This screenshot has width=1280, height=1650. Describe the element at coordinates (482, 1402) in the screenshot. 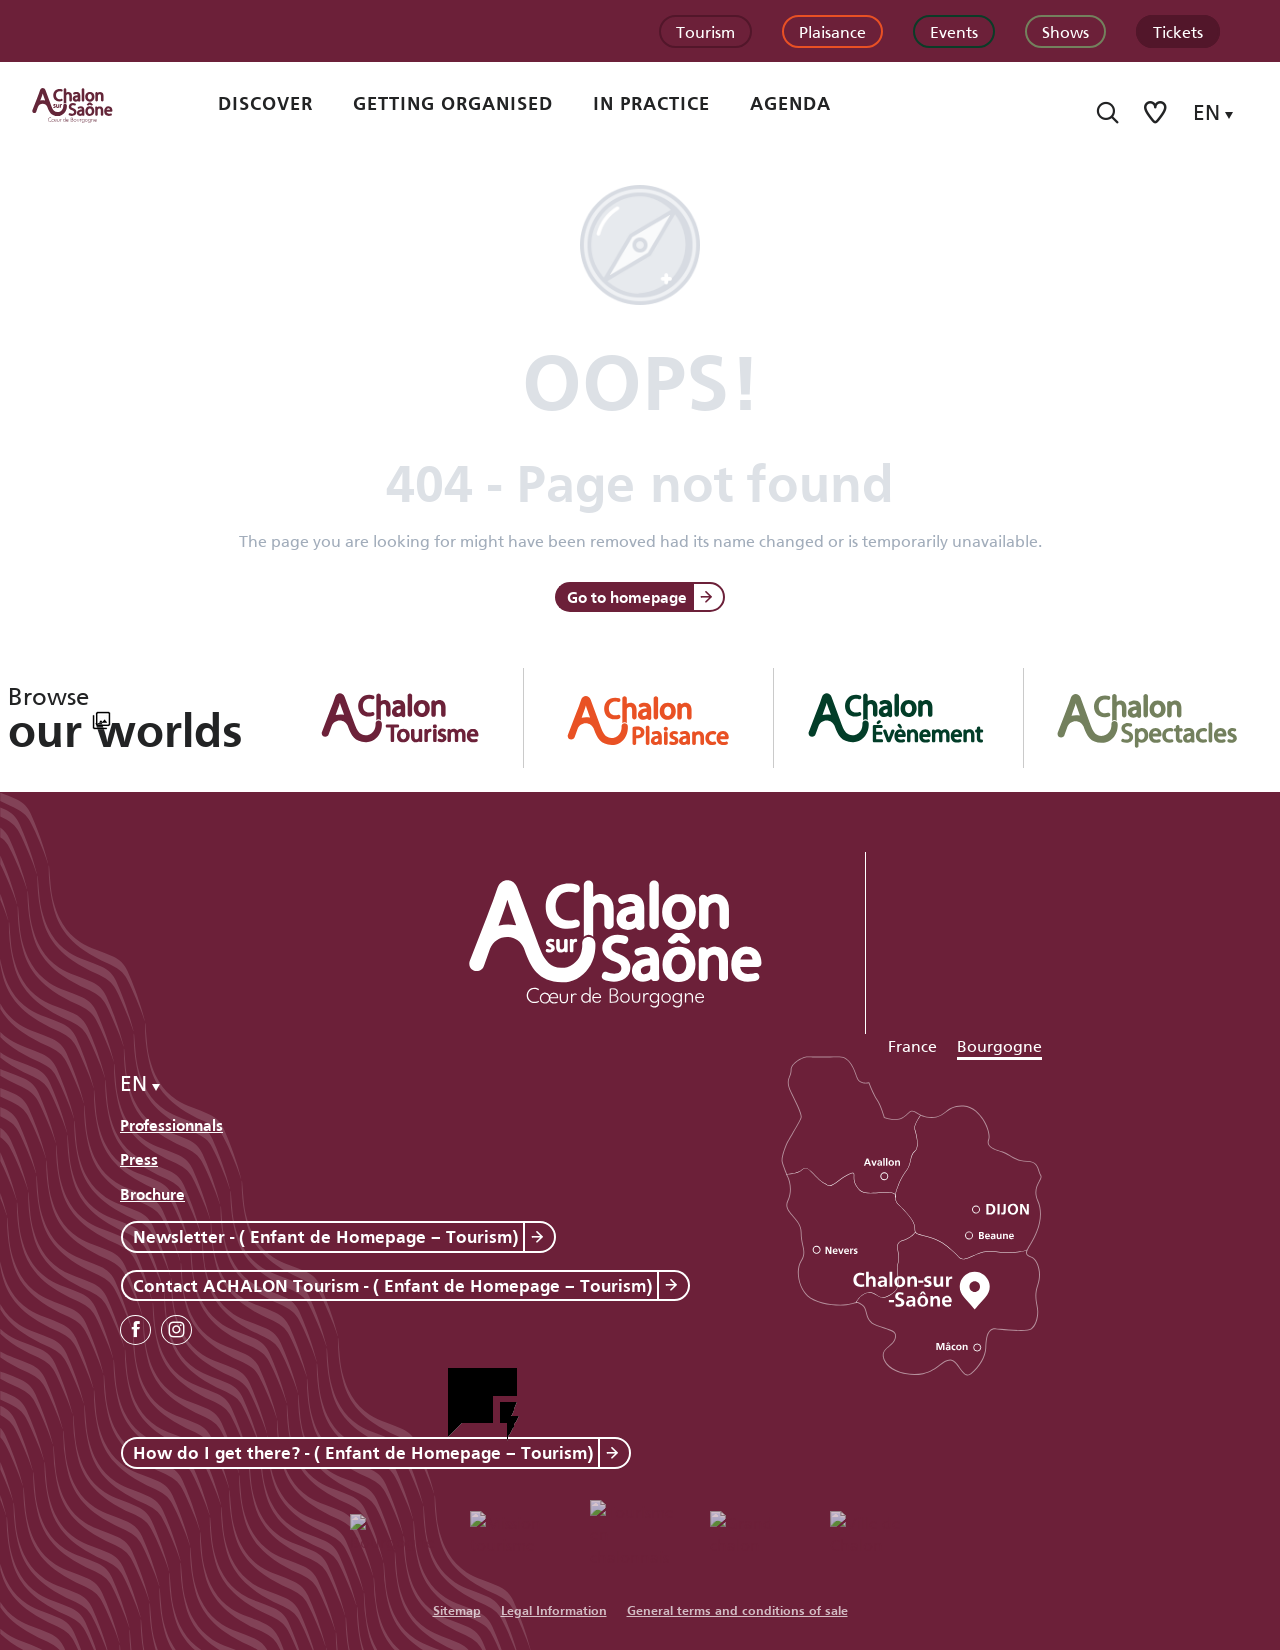

I see `send a quick reply to a message` at that location.